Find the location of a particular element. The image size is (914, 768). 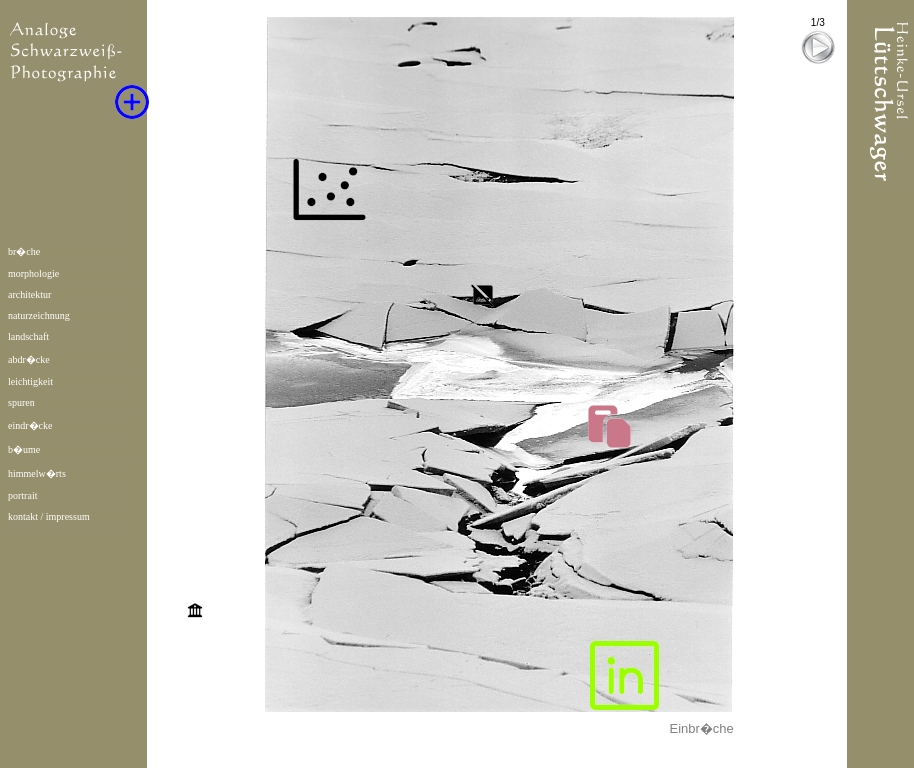

open LinkedIn profile or page is located at coordinates (624, 675).